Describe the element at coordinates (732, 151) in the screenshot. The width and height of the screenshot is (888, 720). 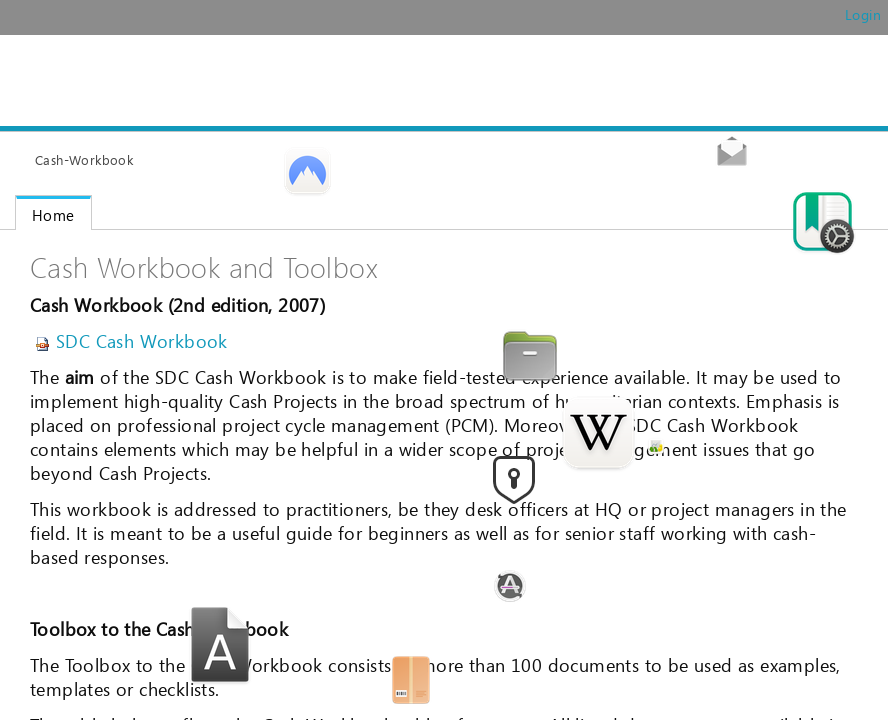
I see `indicates new mail or email notification` at that location.